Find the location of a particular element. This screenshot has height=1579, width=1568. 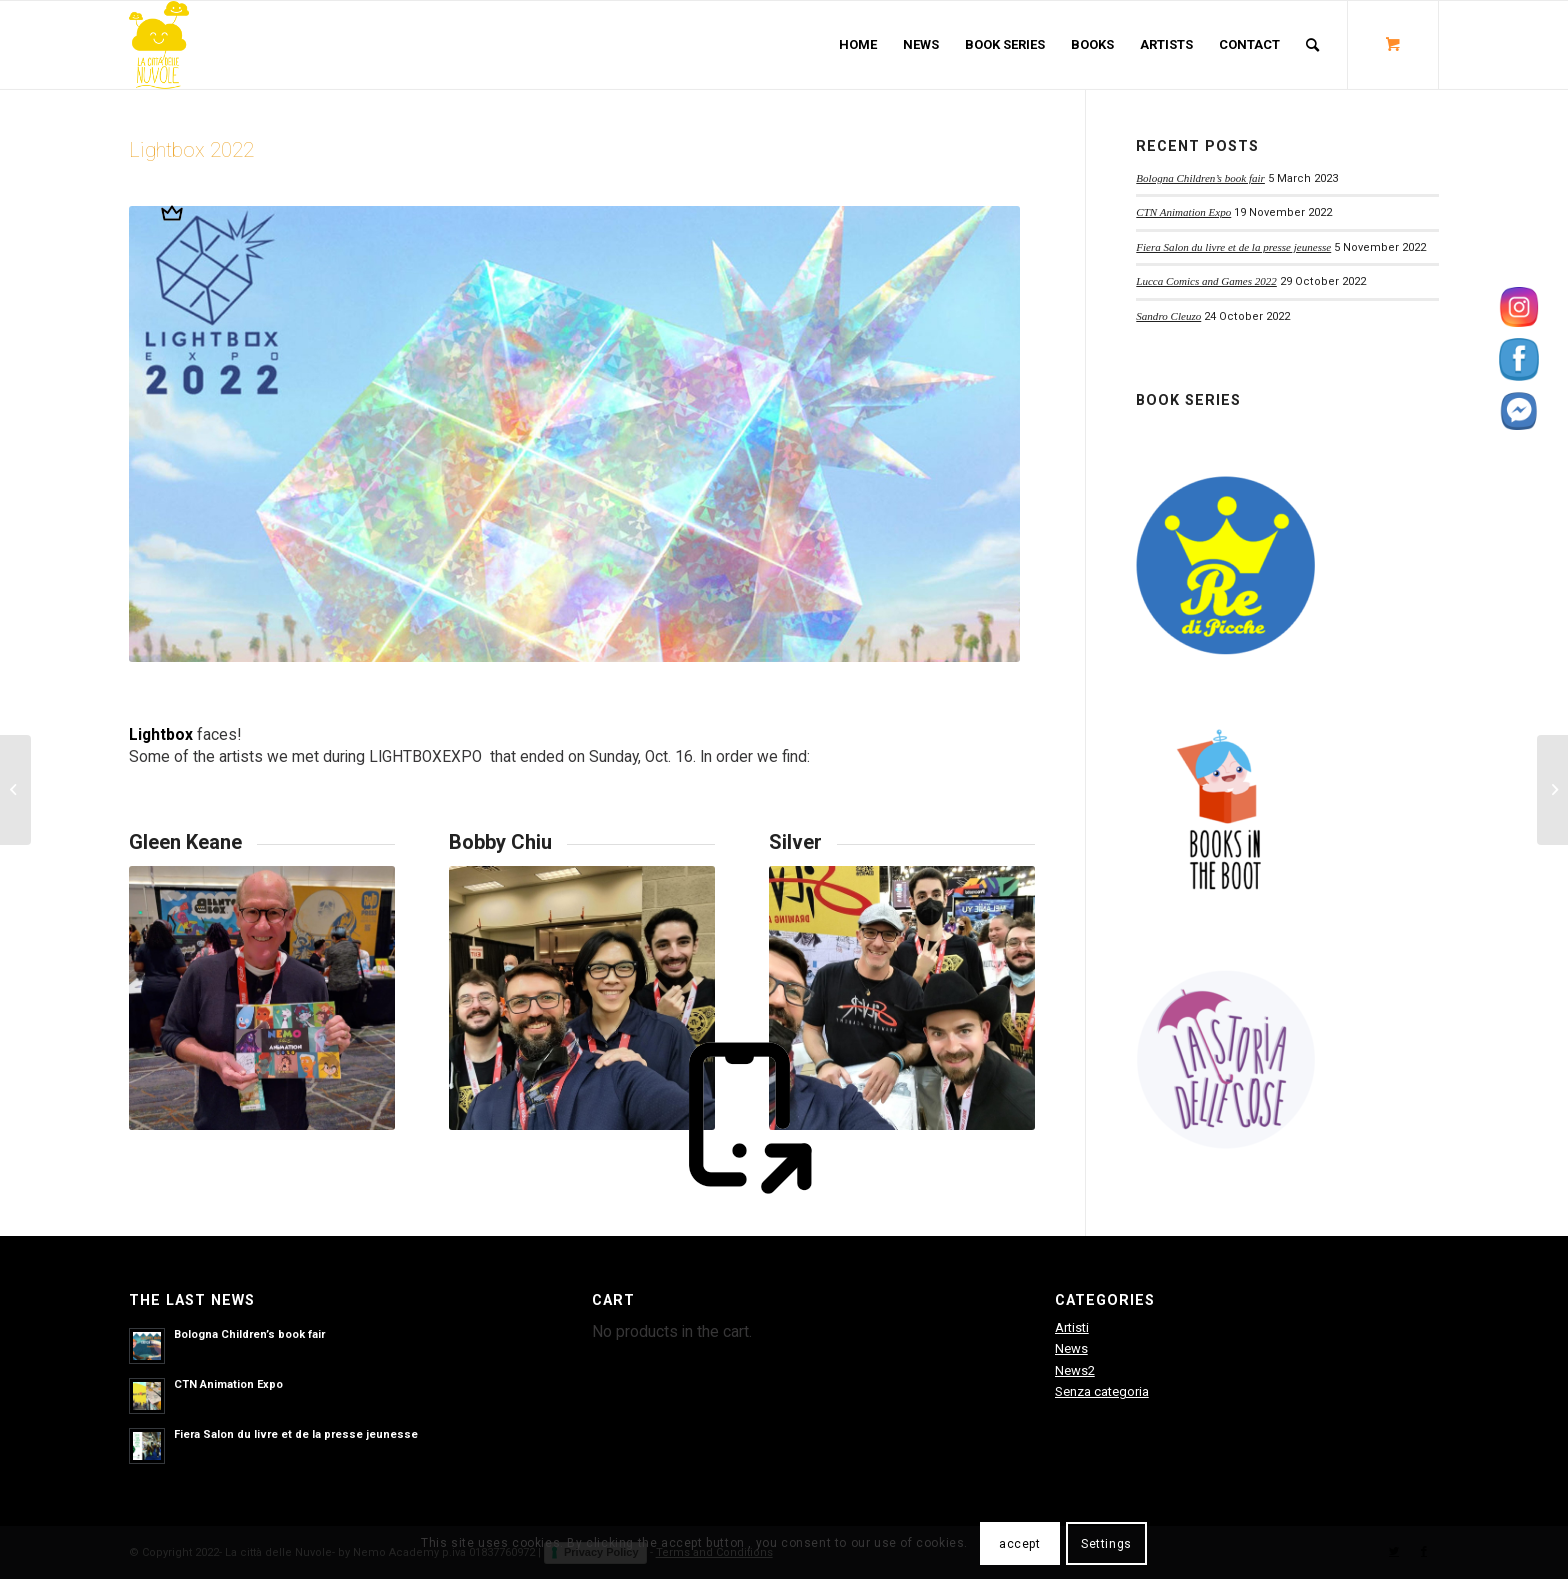

share content from your mobile device is located at coordinates (739, 1114).